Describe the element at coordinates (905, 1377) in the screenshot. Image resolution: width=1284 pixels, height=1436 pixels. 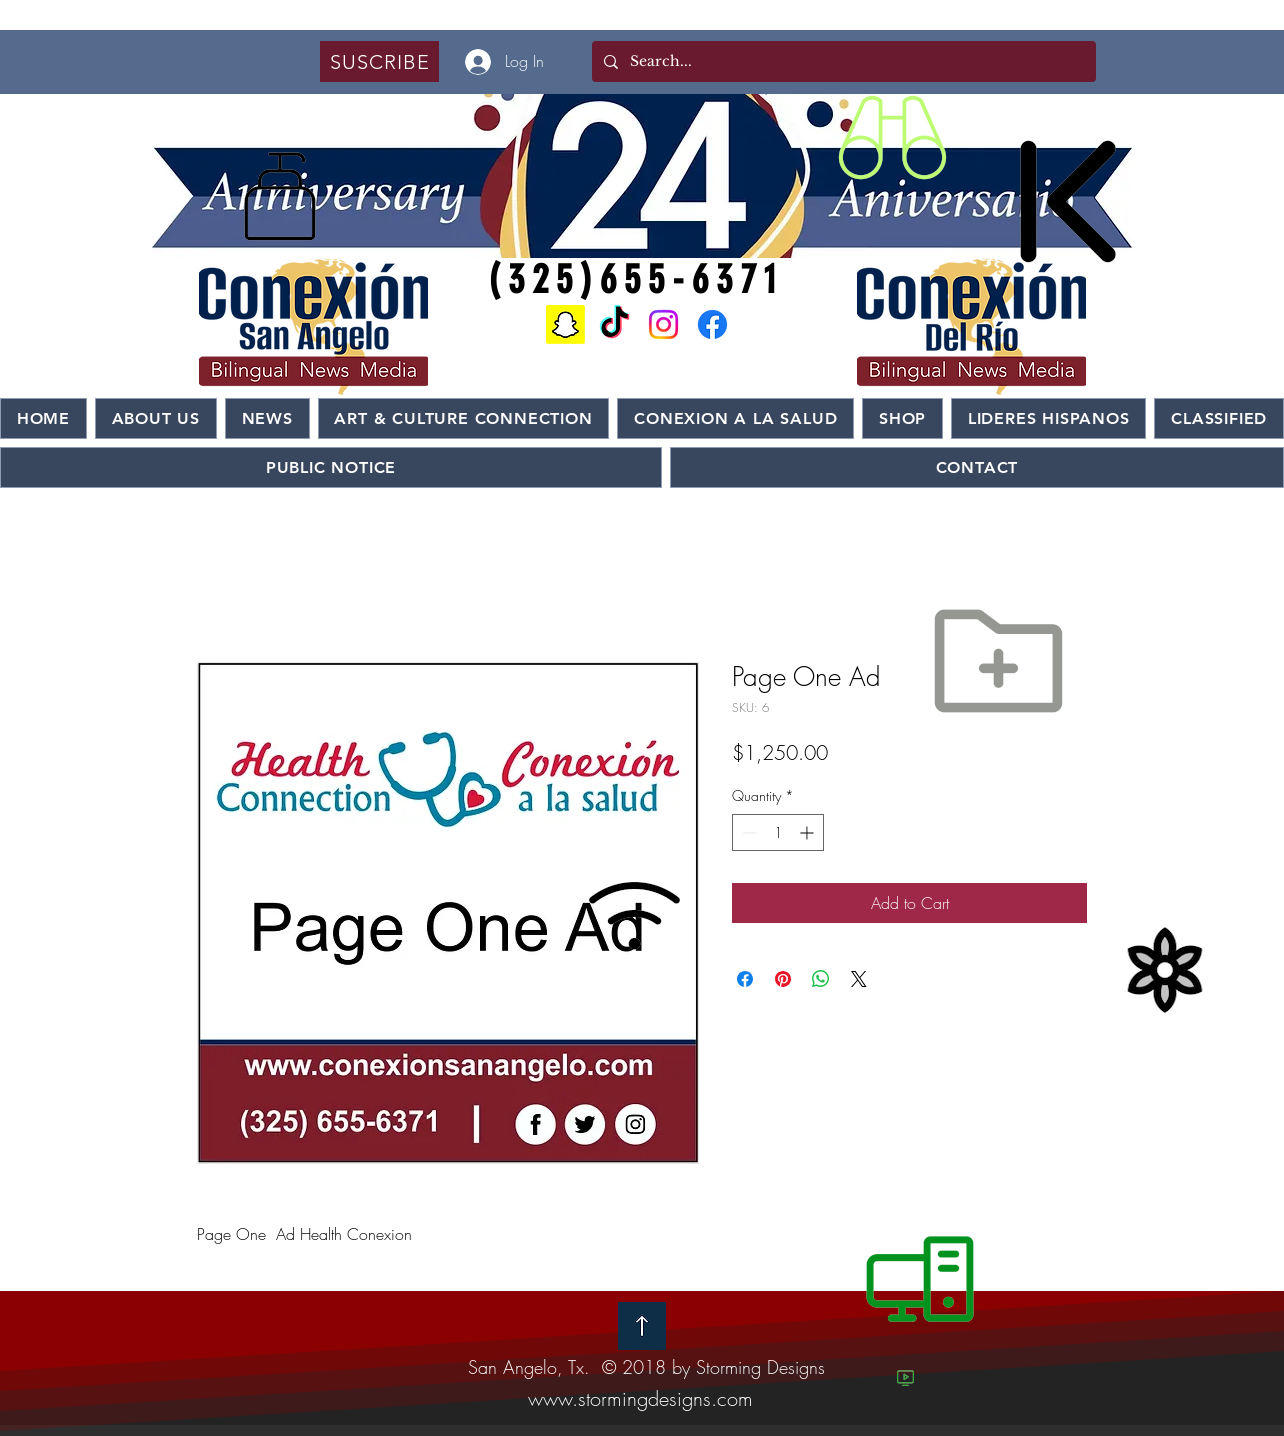
I see `play video on desktop display` at that location.